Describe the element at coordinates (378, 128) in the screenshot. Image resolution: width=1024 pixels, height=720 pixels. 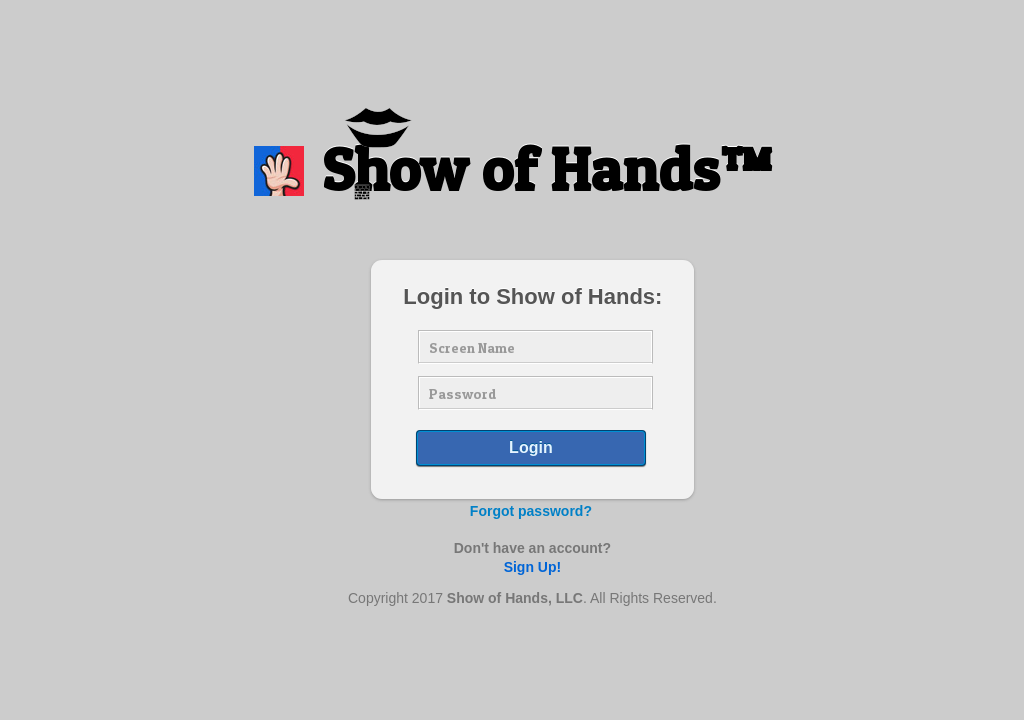
I see `access voice or speech features` at that location.